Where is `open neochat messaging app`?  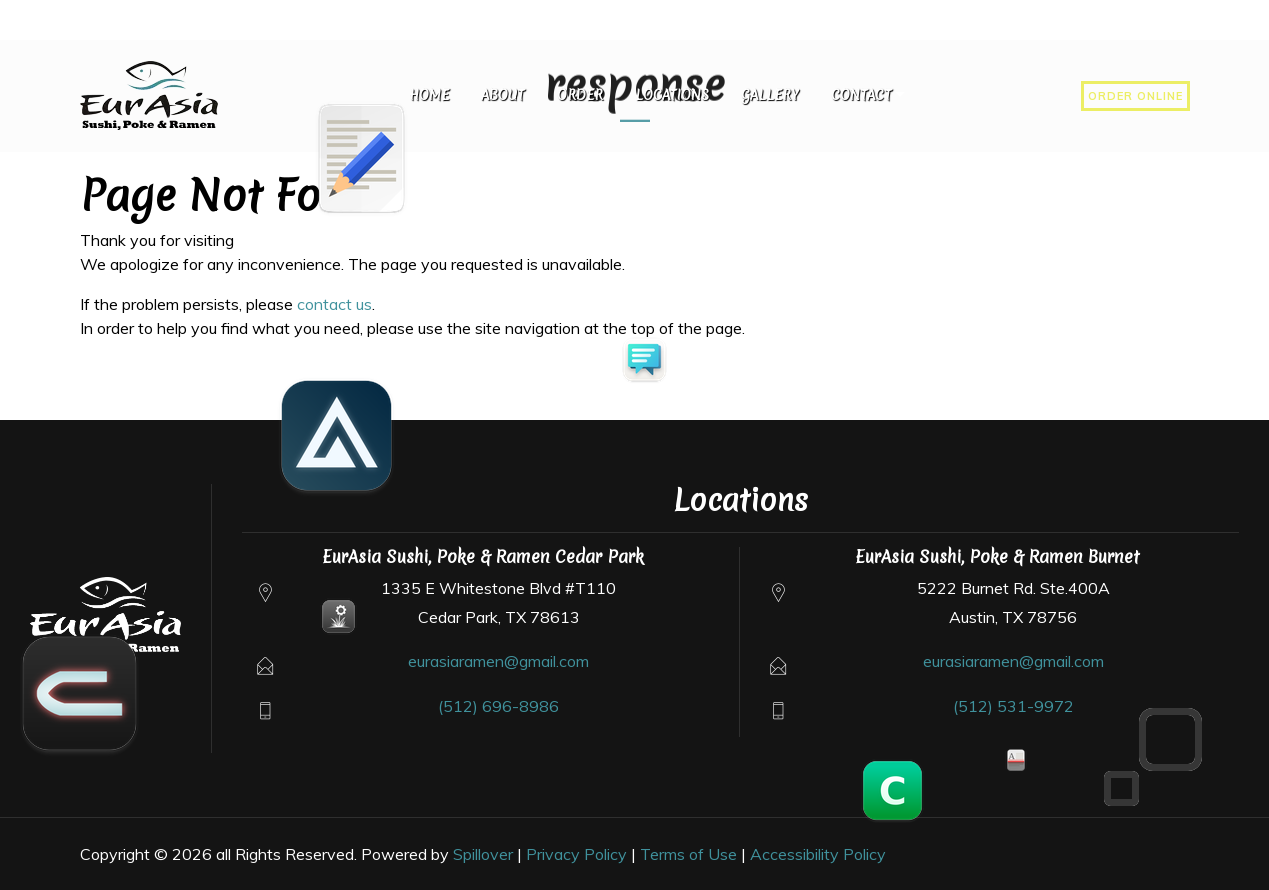
open neochat messaging app is located at coordinates (644, 359).